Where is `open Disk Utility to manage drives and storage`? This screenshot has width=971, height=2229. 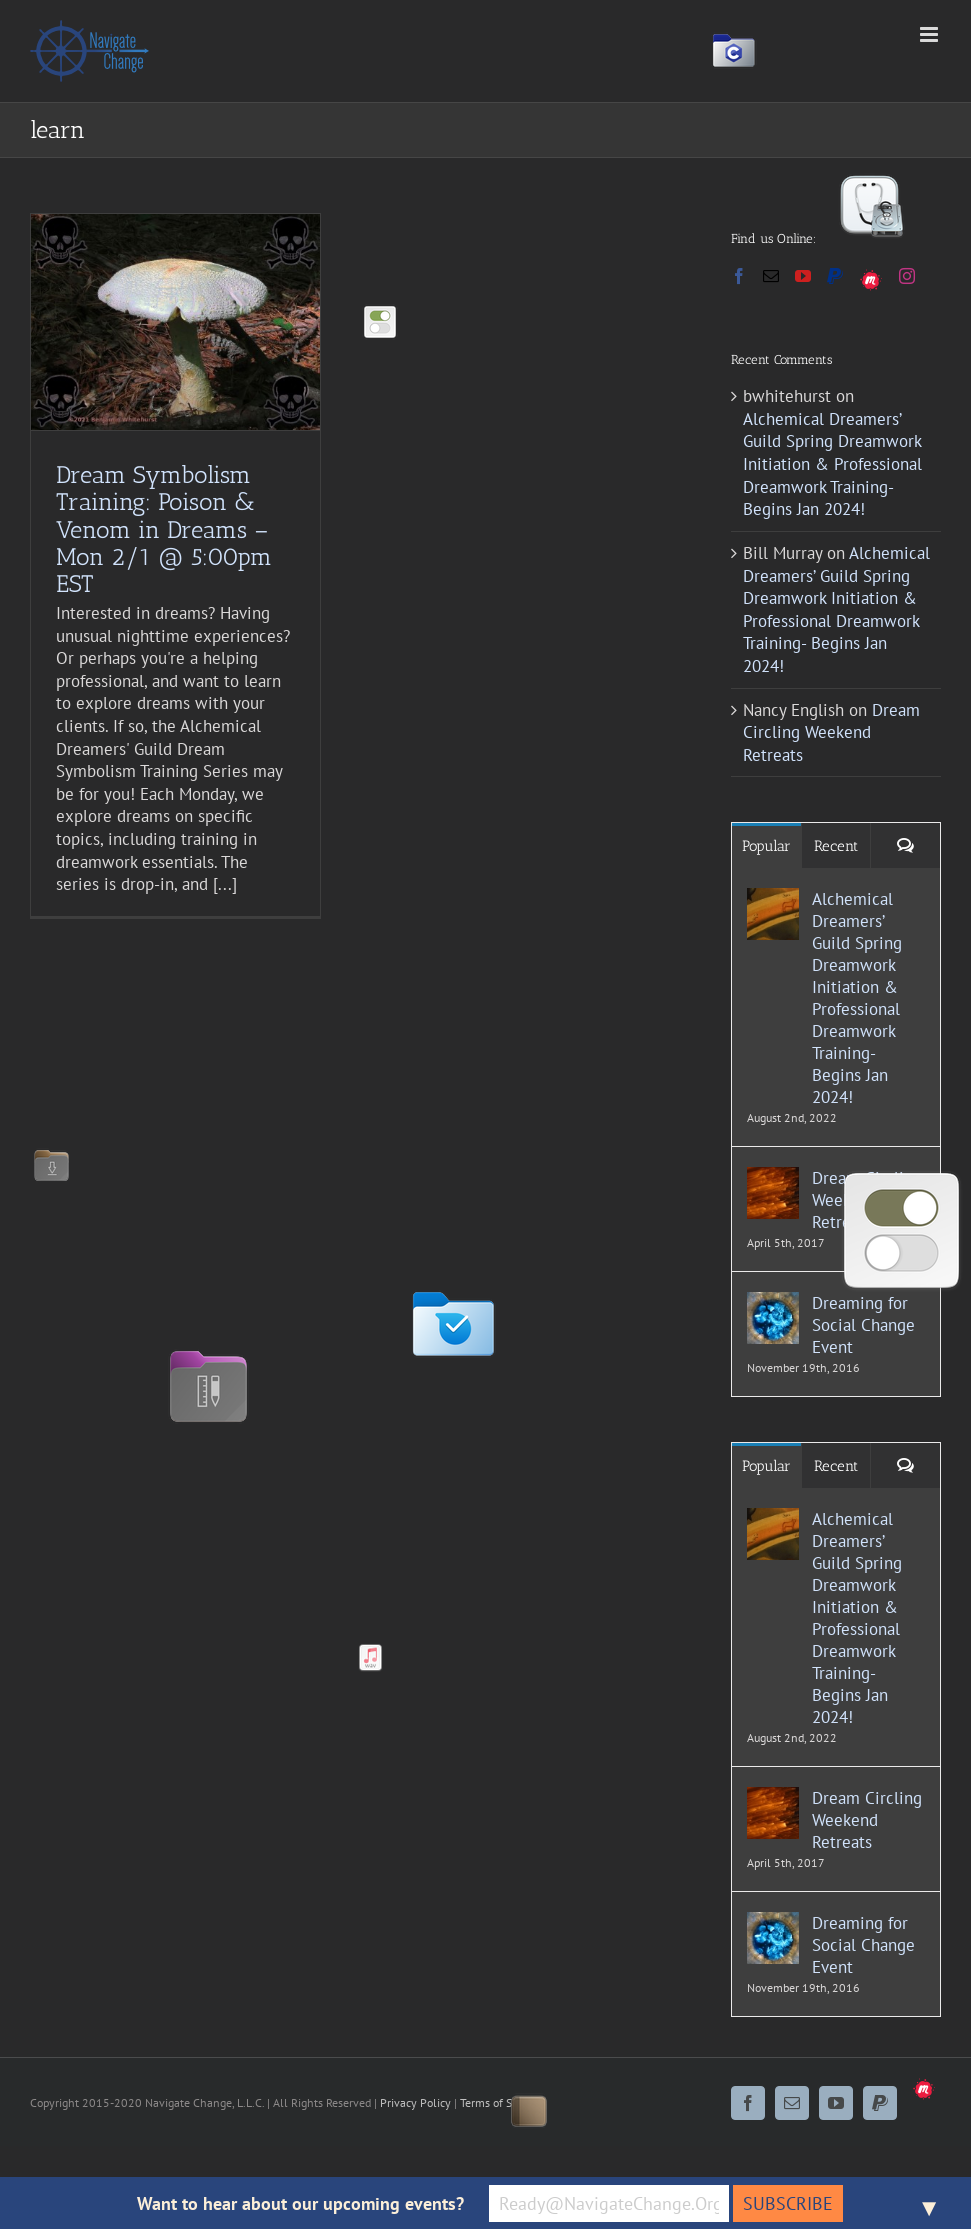
open Disk Utility to manage drives and storage is located at coordinates (869, 204).